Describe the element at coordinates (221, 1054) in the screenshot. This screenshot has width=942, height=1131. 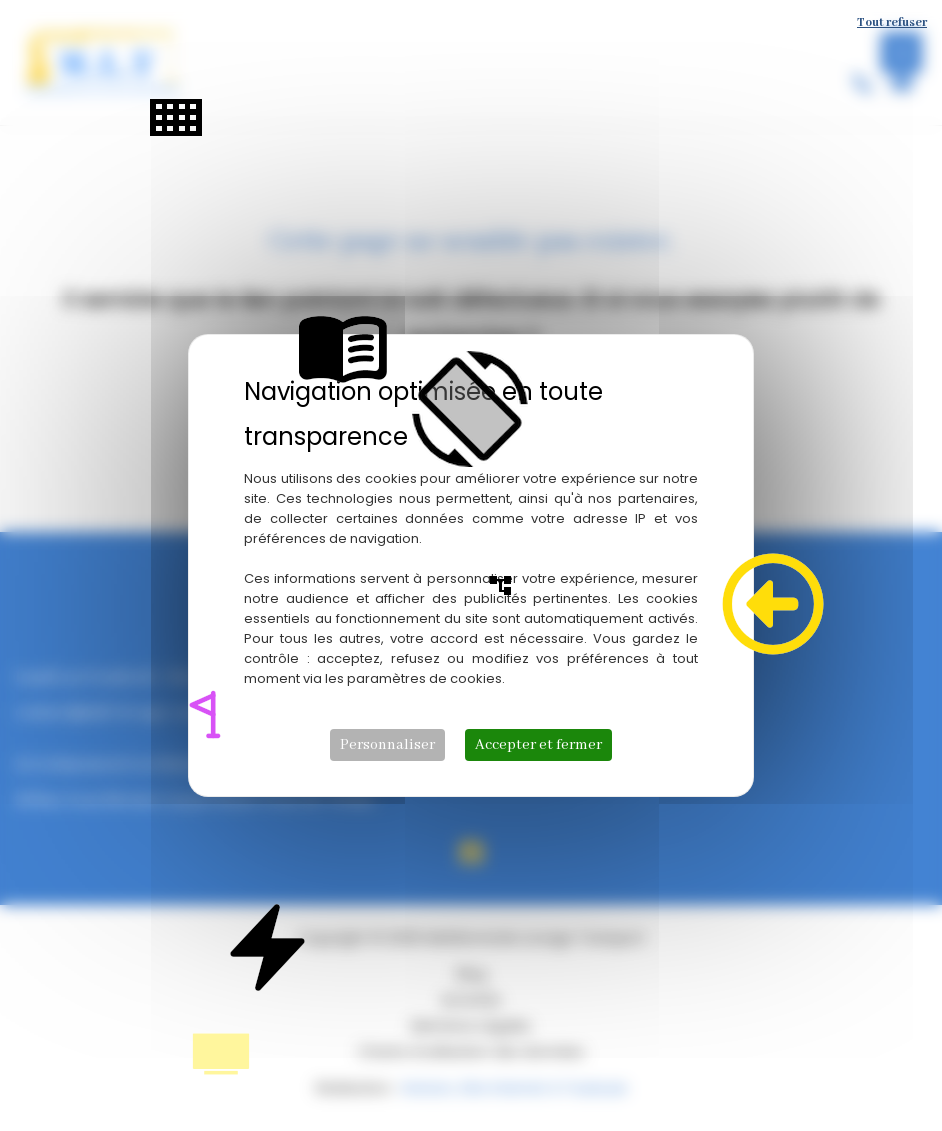
I see `access tv or video streaming features` at that location.